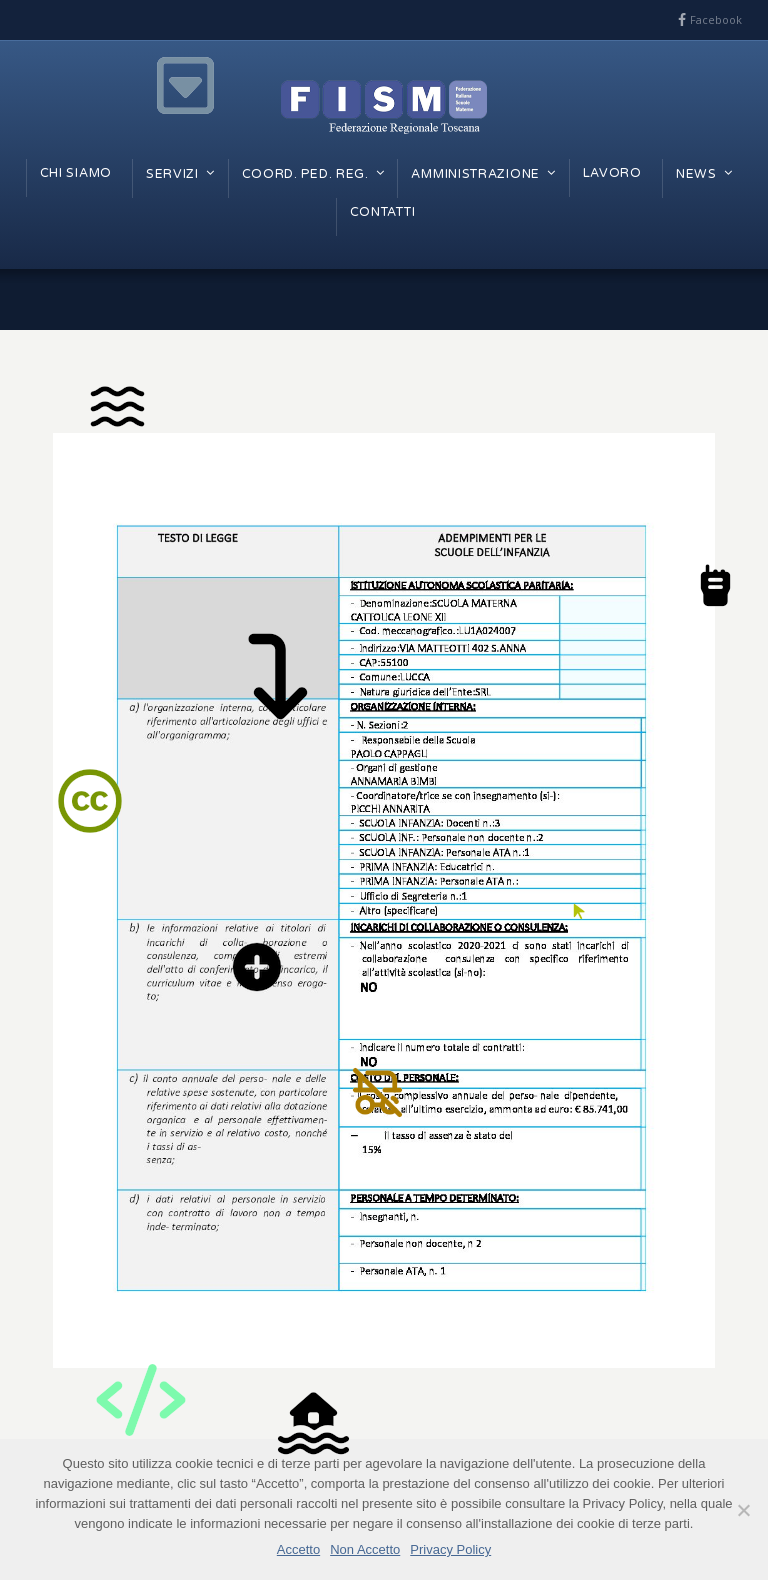 The width and height of the screenshot is (768, 1580). Describe the element at coordinates (185, 85) in the screenshot. I see `expand dropdown menu` at that location.